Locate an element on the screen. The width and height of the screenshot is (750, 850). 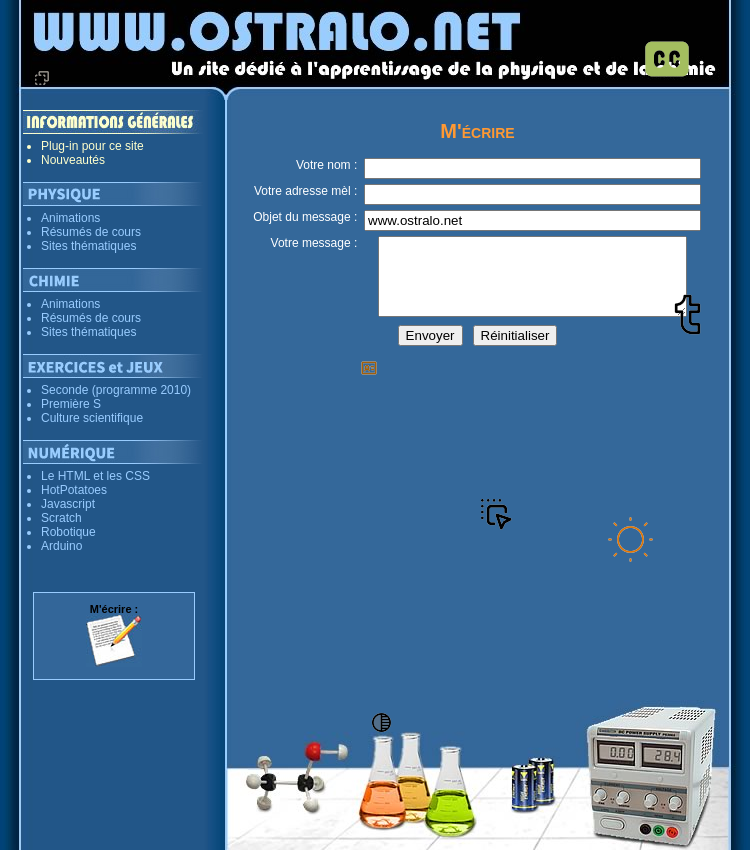
adjust image contrast or tonality settings is located at coordinates (381, 722).